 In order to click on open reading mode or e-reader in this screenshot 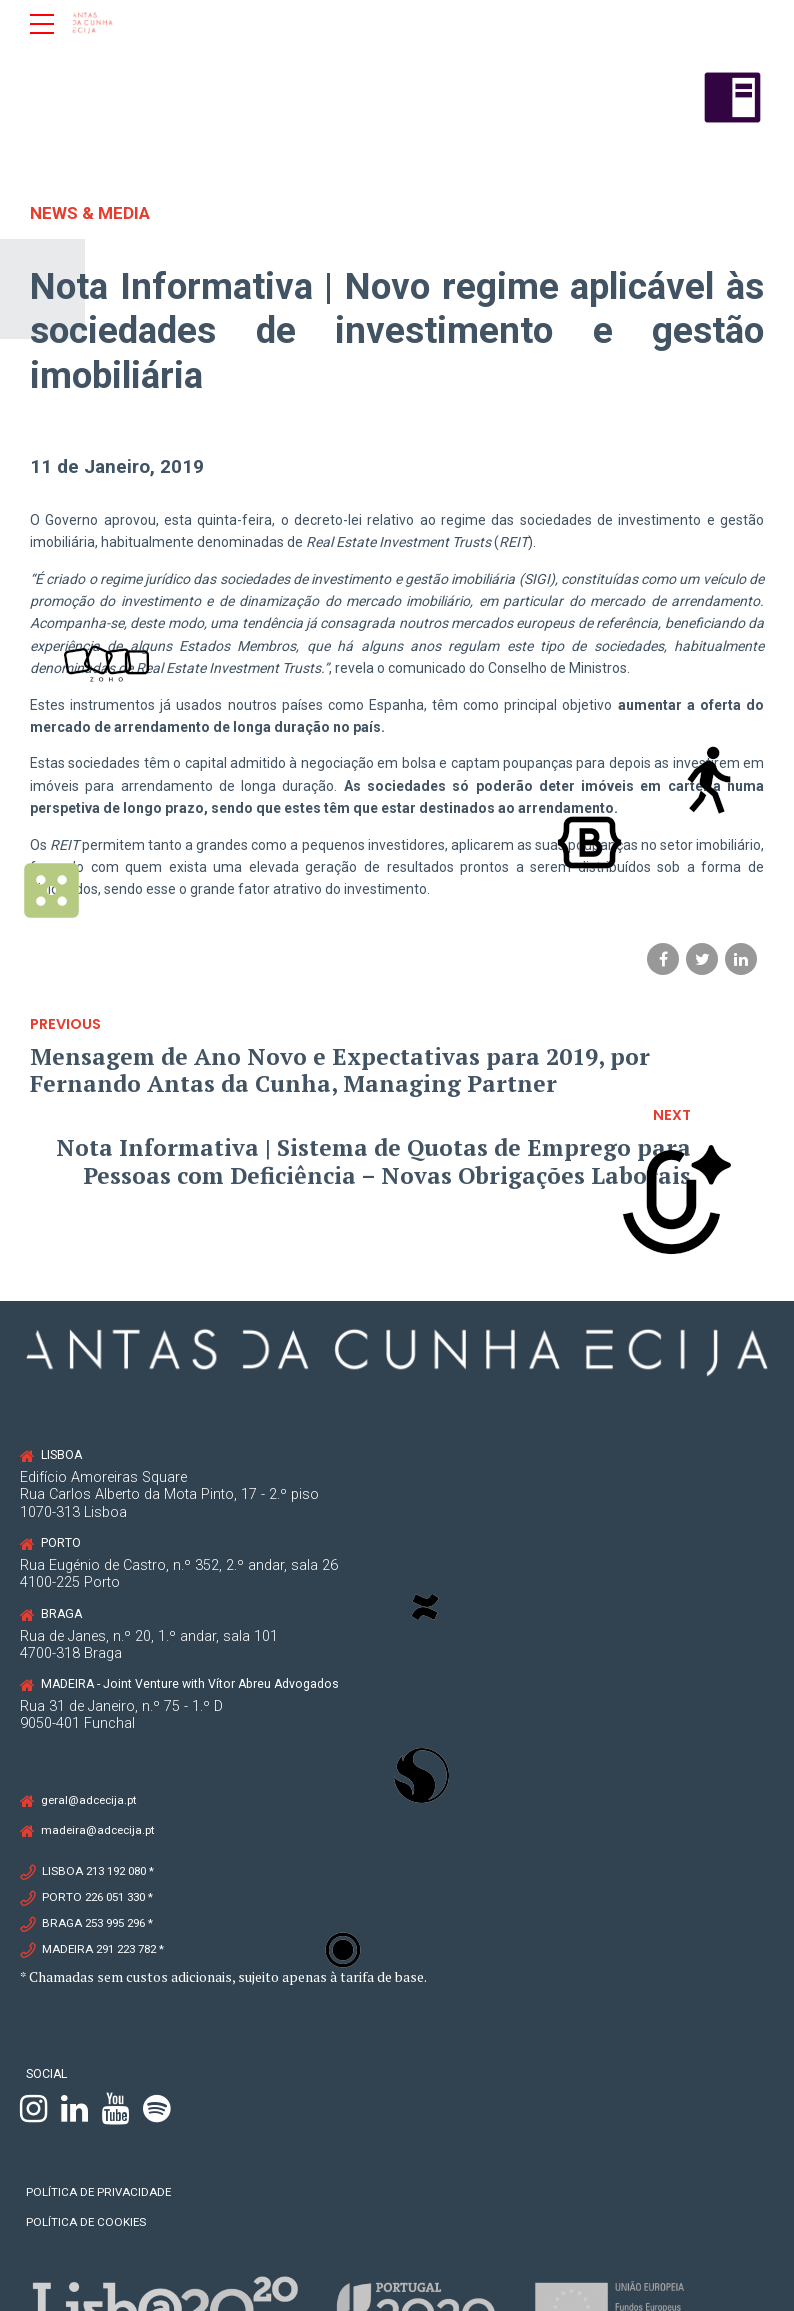, I will do `click(732, 97)`.